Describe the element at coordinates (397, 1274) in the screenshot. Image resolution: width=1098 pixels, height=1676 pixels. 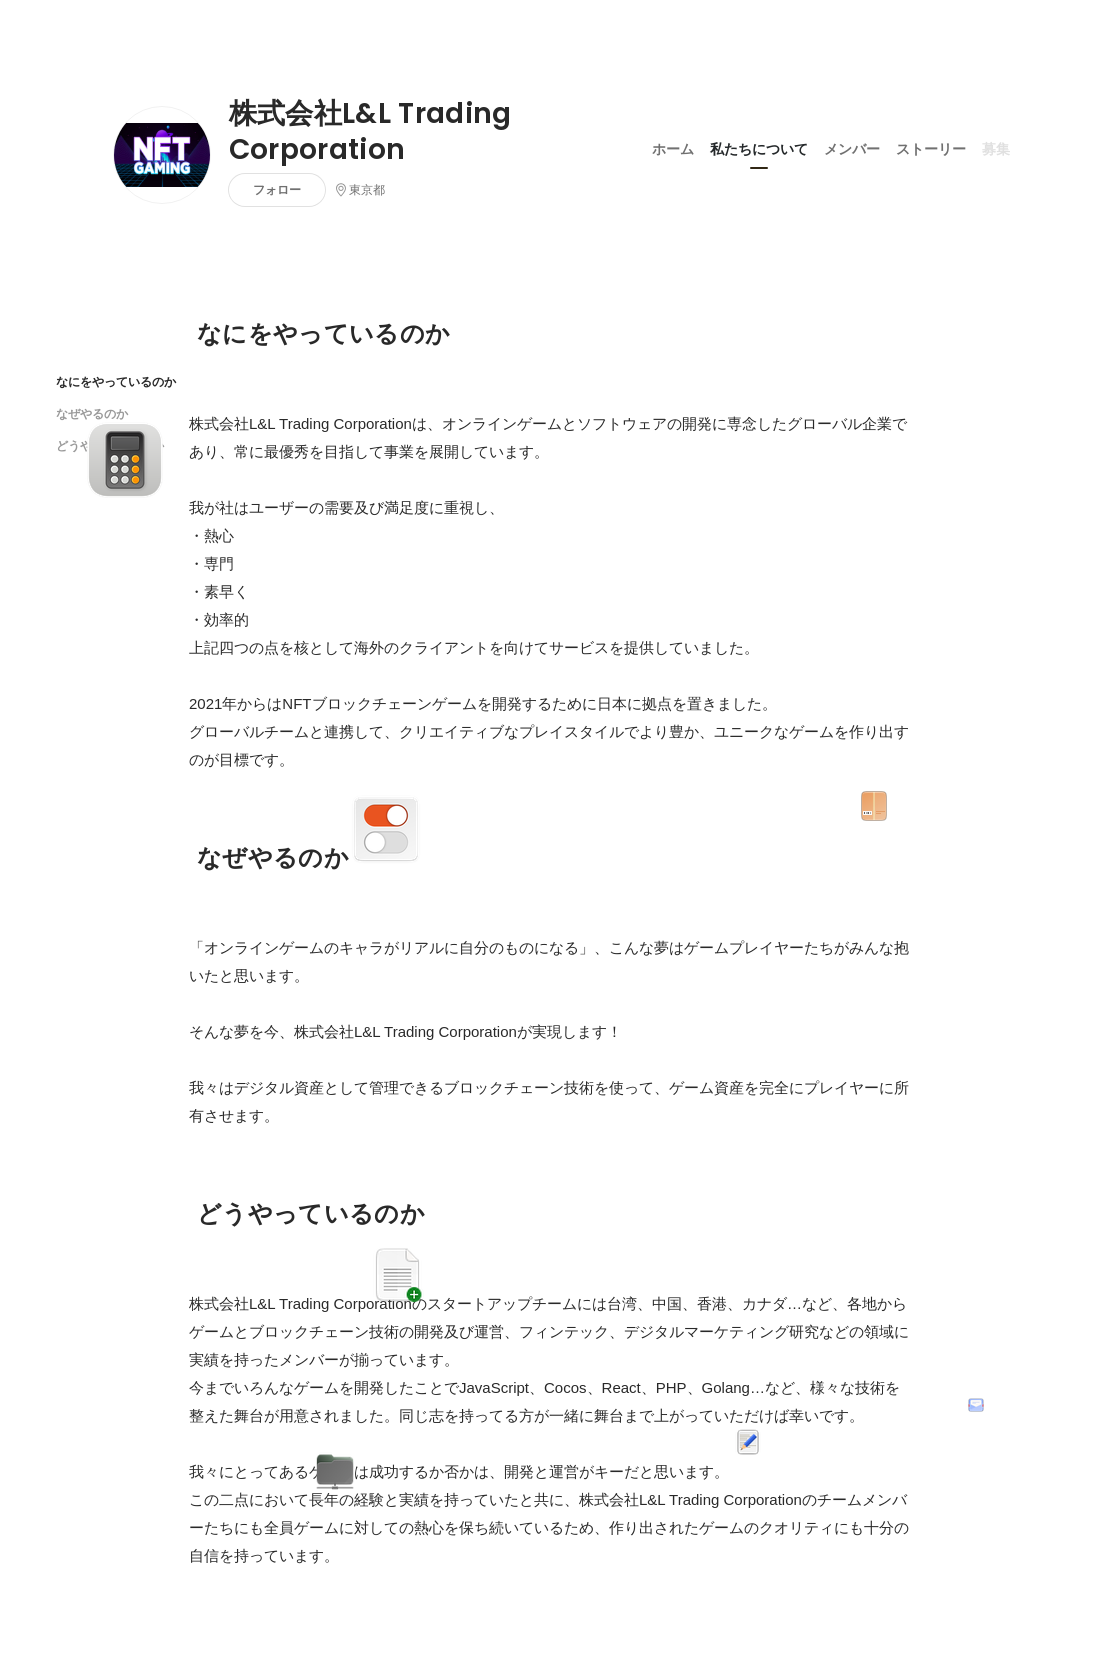
I see `create a new document` at that location.